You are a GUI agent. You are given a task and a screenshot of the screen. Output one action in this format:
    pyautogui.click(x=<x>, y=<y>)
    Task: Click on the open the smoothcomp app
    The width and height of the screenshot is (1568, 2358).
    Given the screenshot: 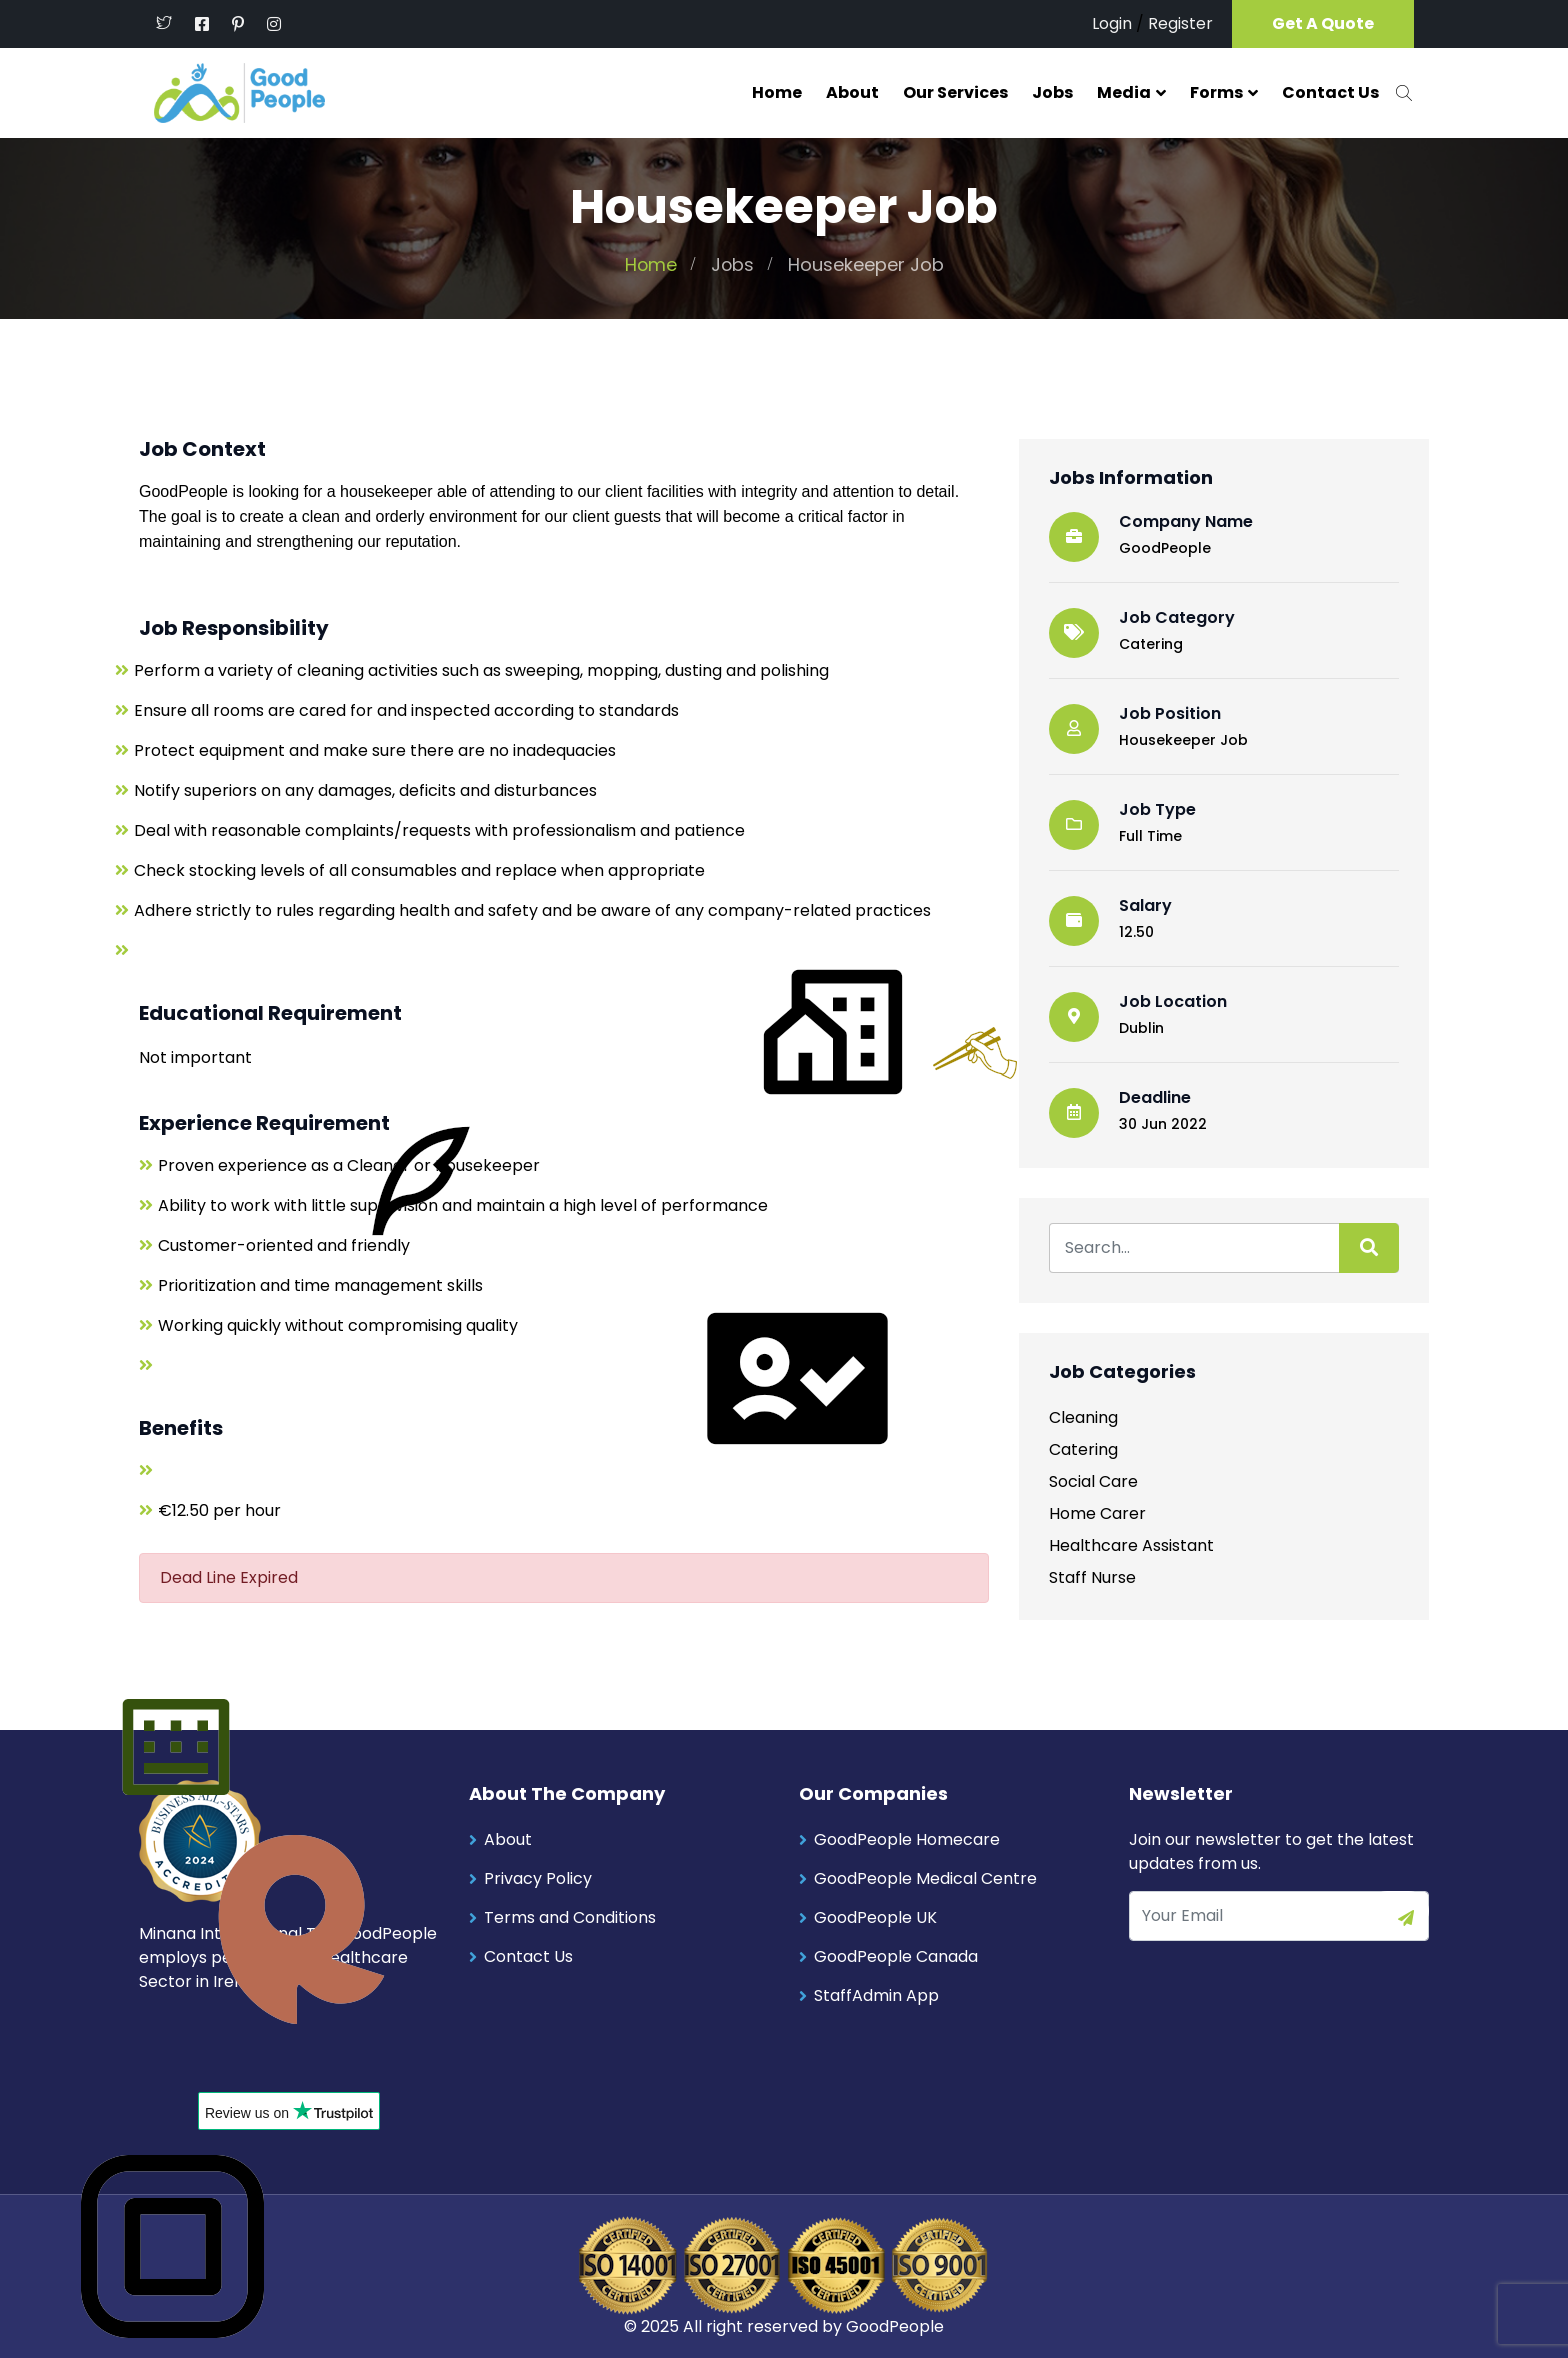 What is the action you would take?
    pyautogui.click(x=172, y=2246)
    